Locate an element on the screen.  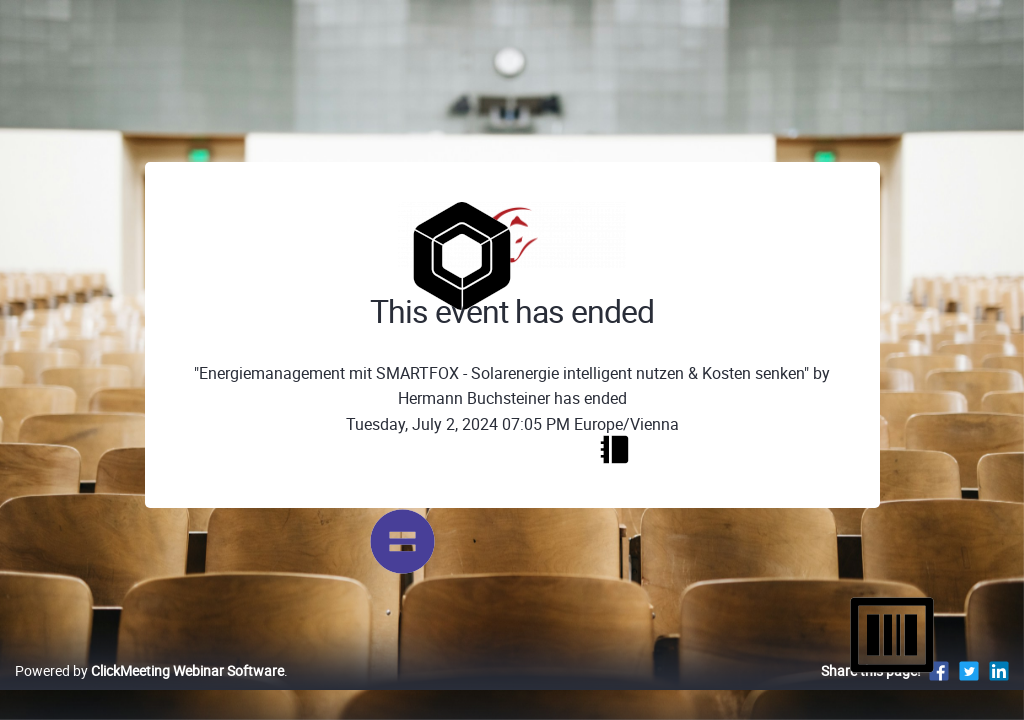
indicates the app uses Jetpack Compose is located at coordinates (462, 256).